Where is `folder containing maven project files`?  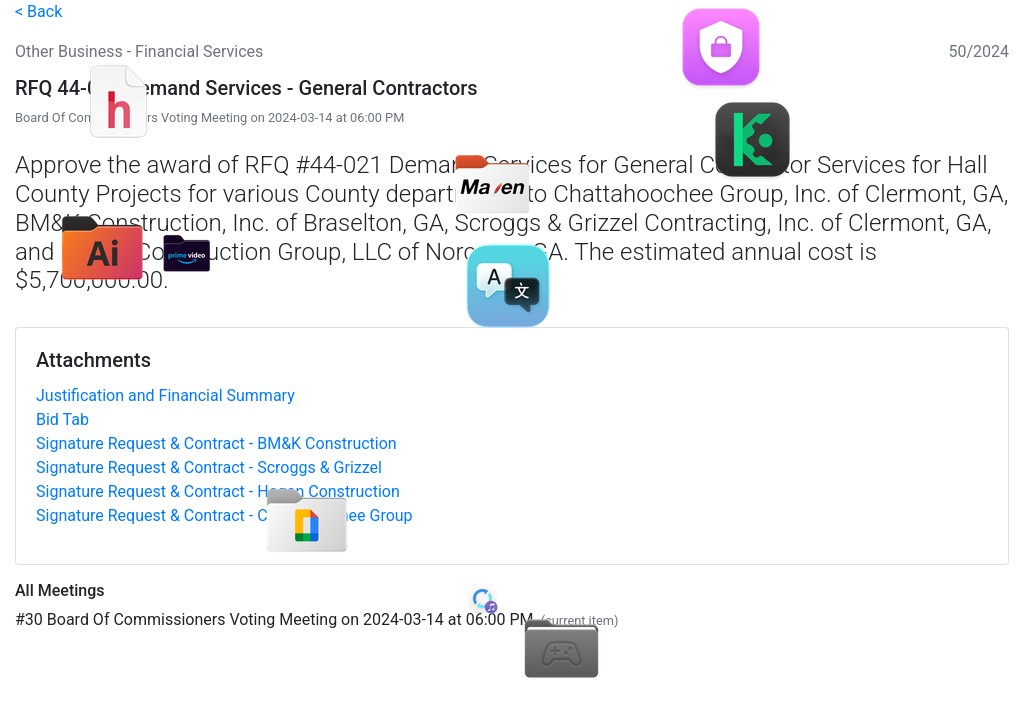 folder containing maven project files is located at coordinates (492, 186).